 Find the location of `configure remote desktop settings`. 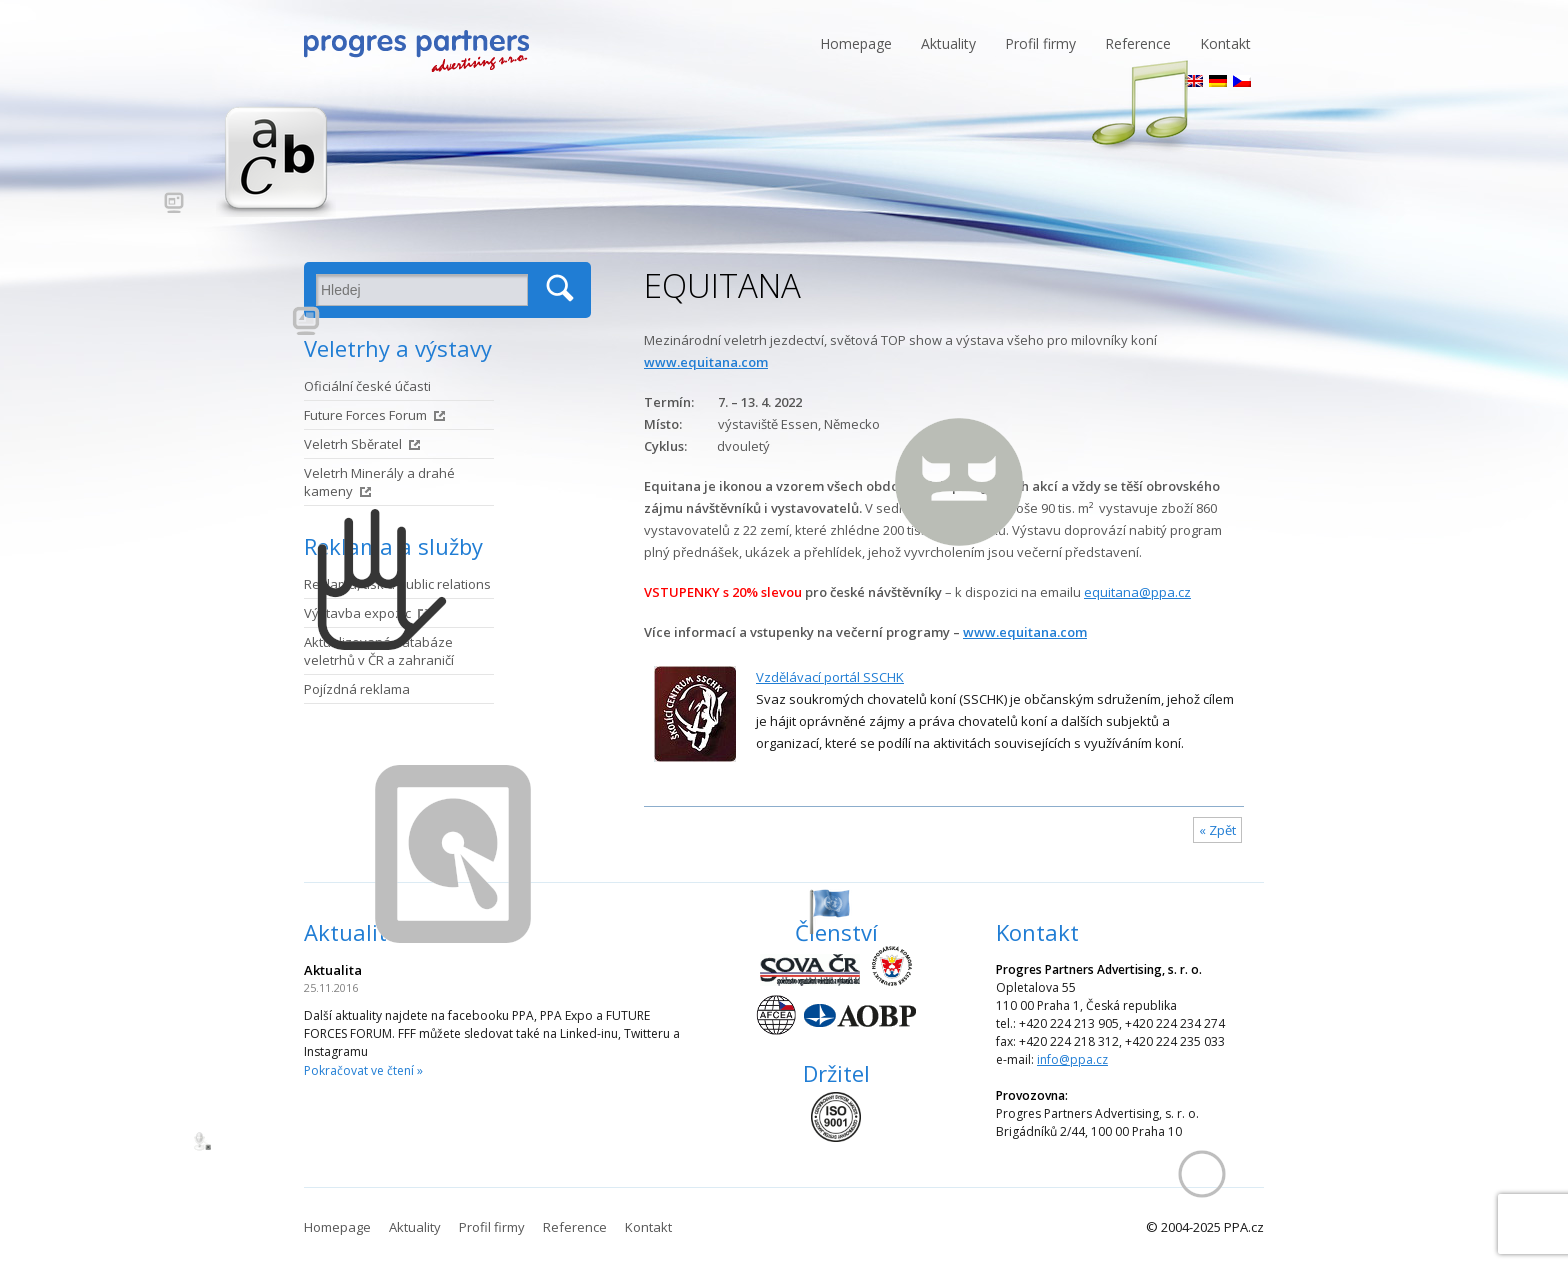

configure remote desktop settings is located at coordinates (174, 202).